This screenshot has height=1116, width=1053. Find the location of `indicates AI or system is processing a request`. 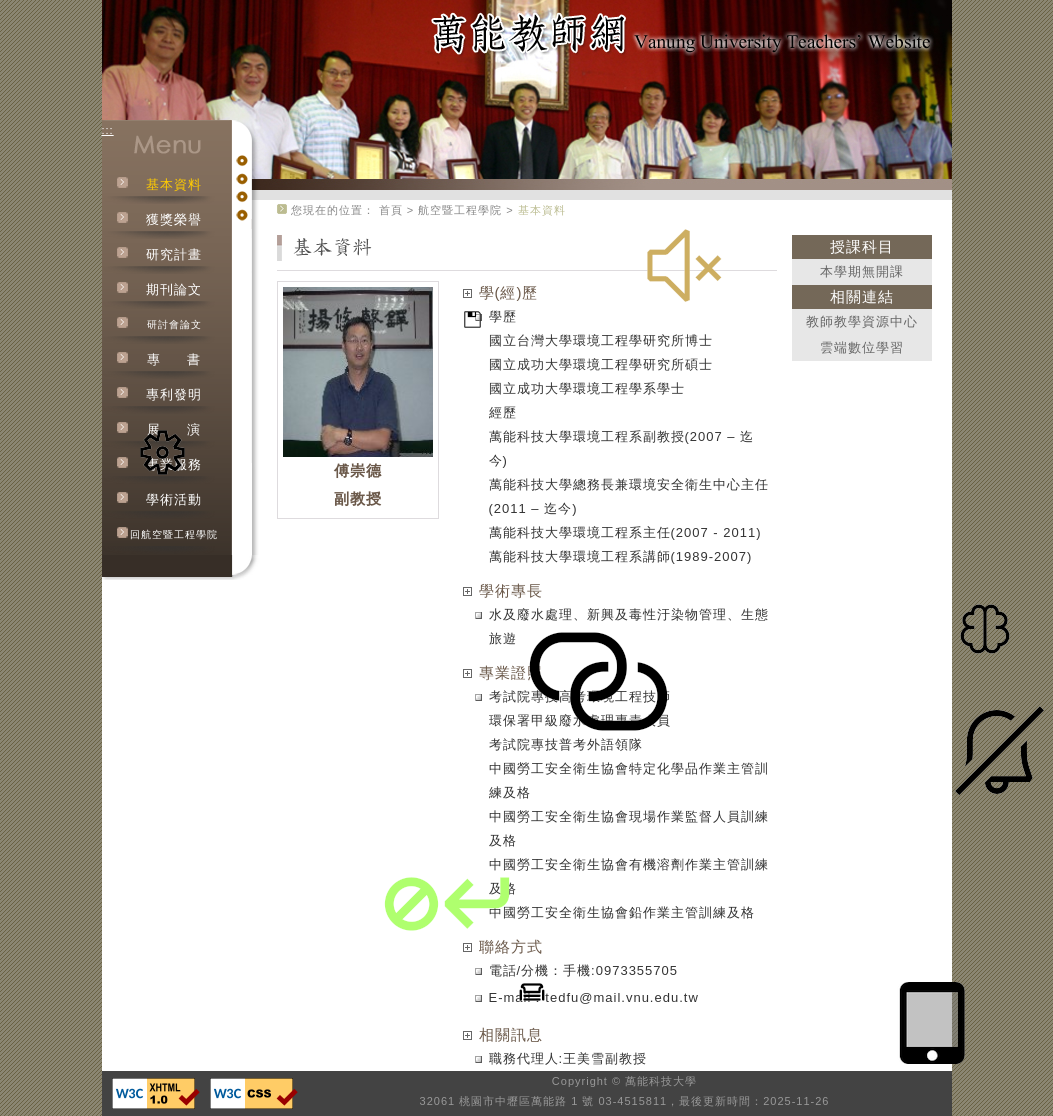

indicates AI or system is processing a request is located at coordinates (985, 629).